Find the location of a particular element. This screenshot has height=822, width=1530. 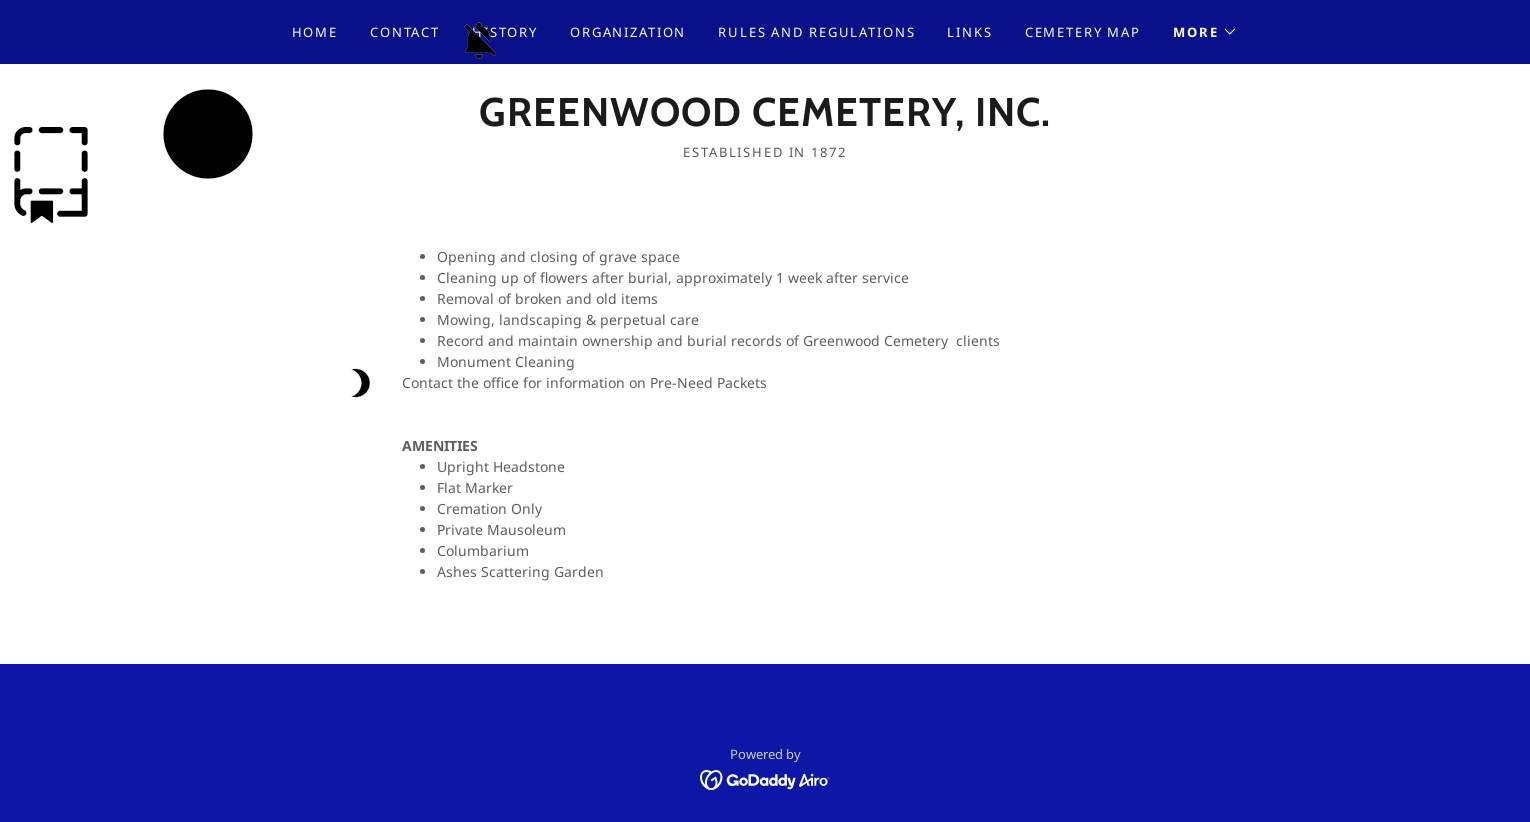

select or mark an item is located at coordinates (208, 134).